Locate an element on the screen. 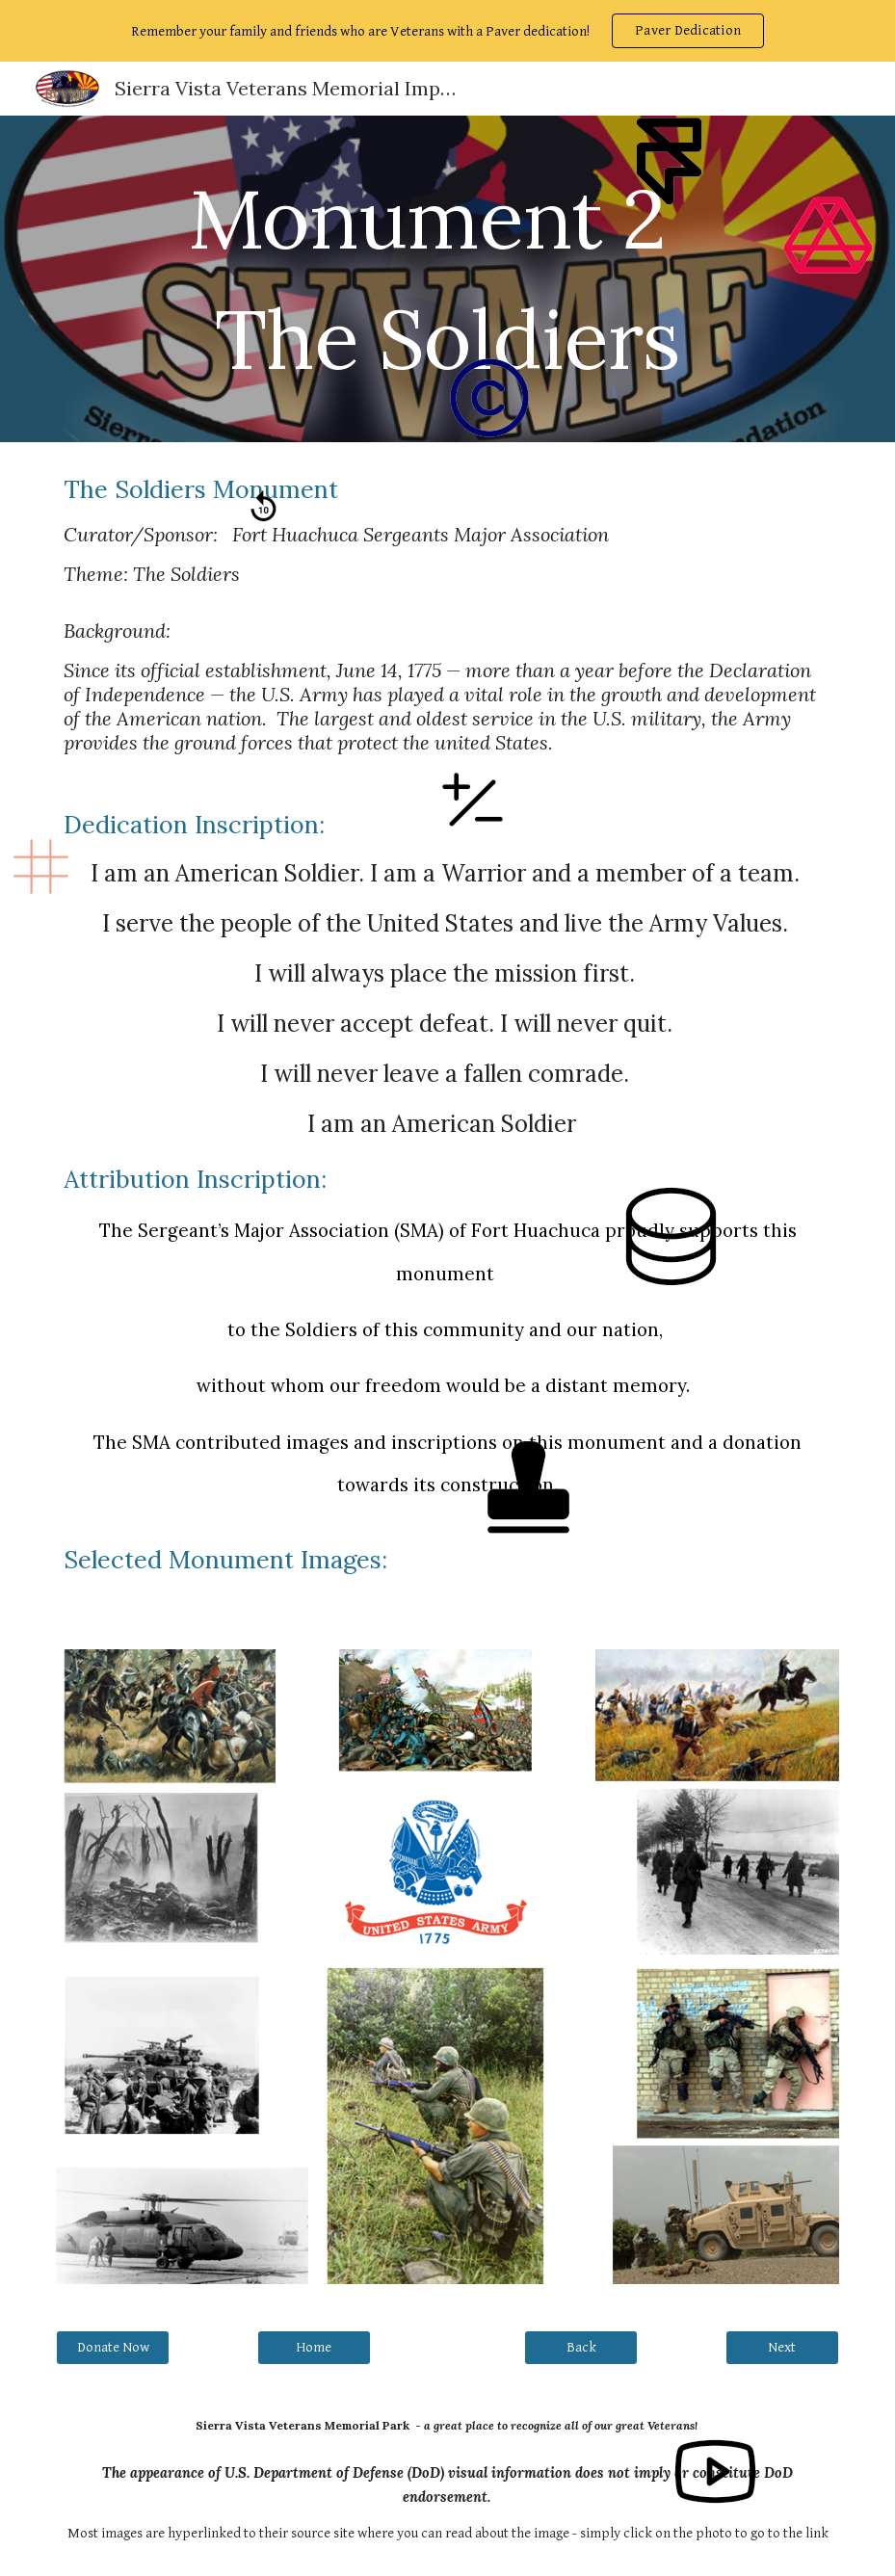 This screenshot has width=895, height=2576. open youtube is located at coordinates (715, 2471).